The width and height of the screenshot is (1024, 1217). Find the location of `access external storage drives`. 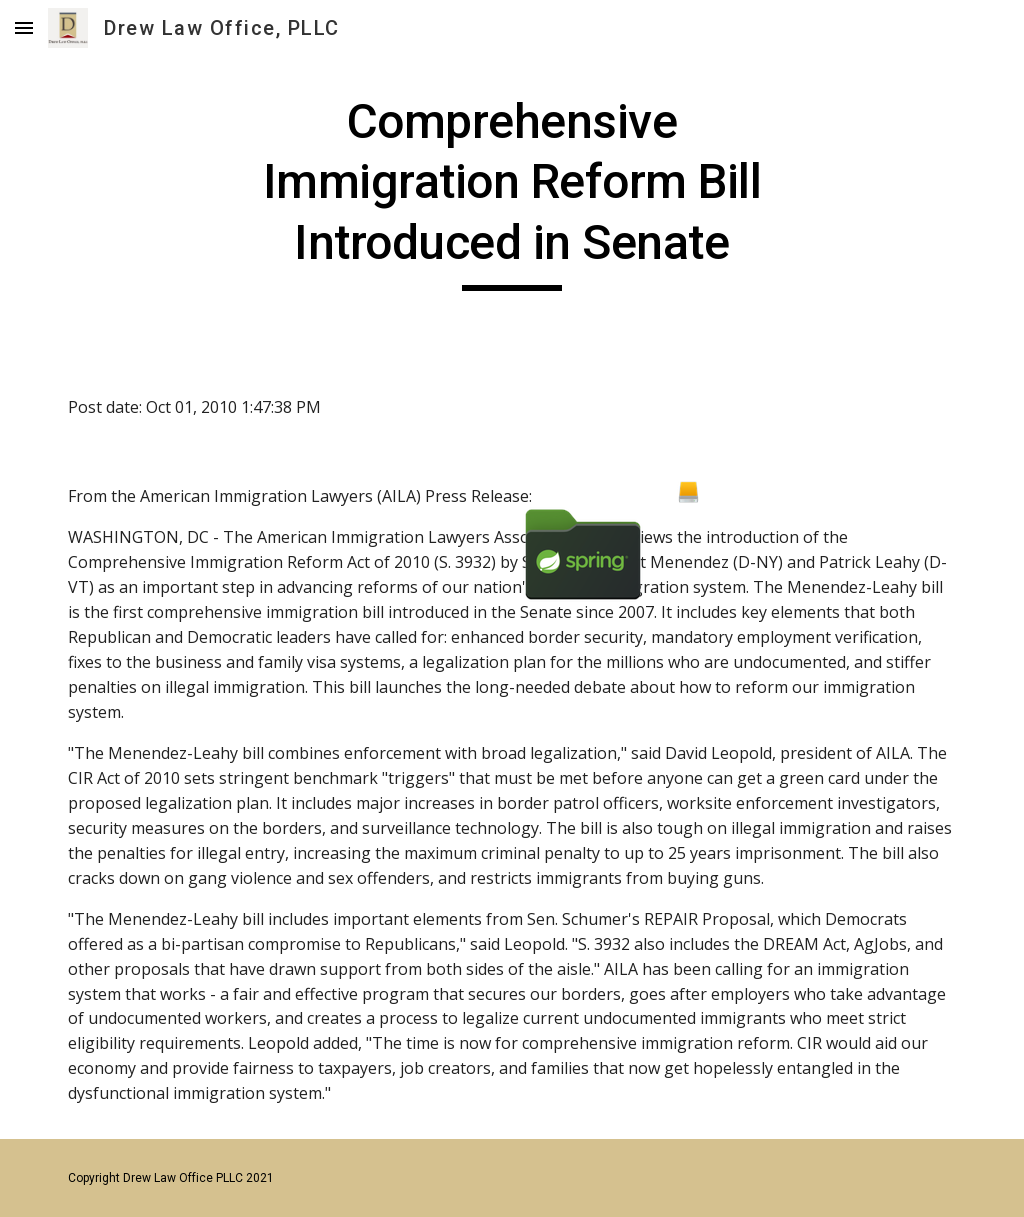

access external storage drives is located at coordinates (688, 492).